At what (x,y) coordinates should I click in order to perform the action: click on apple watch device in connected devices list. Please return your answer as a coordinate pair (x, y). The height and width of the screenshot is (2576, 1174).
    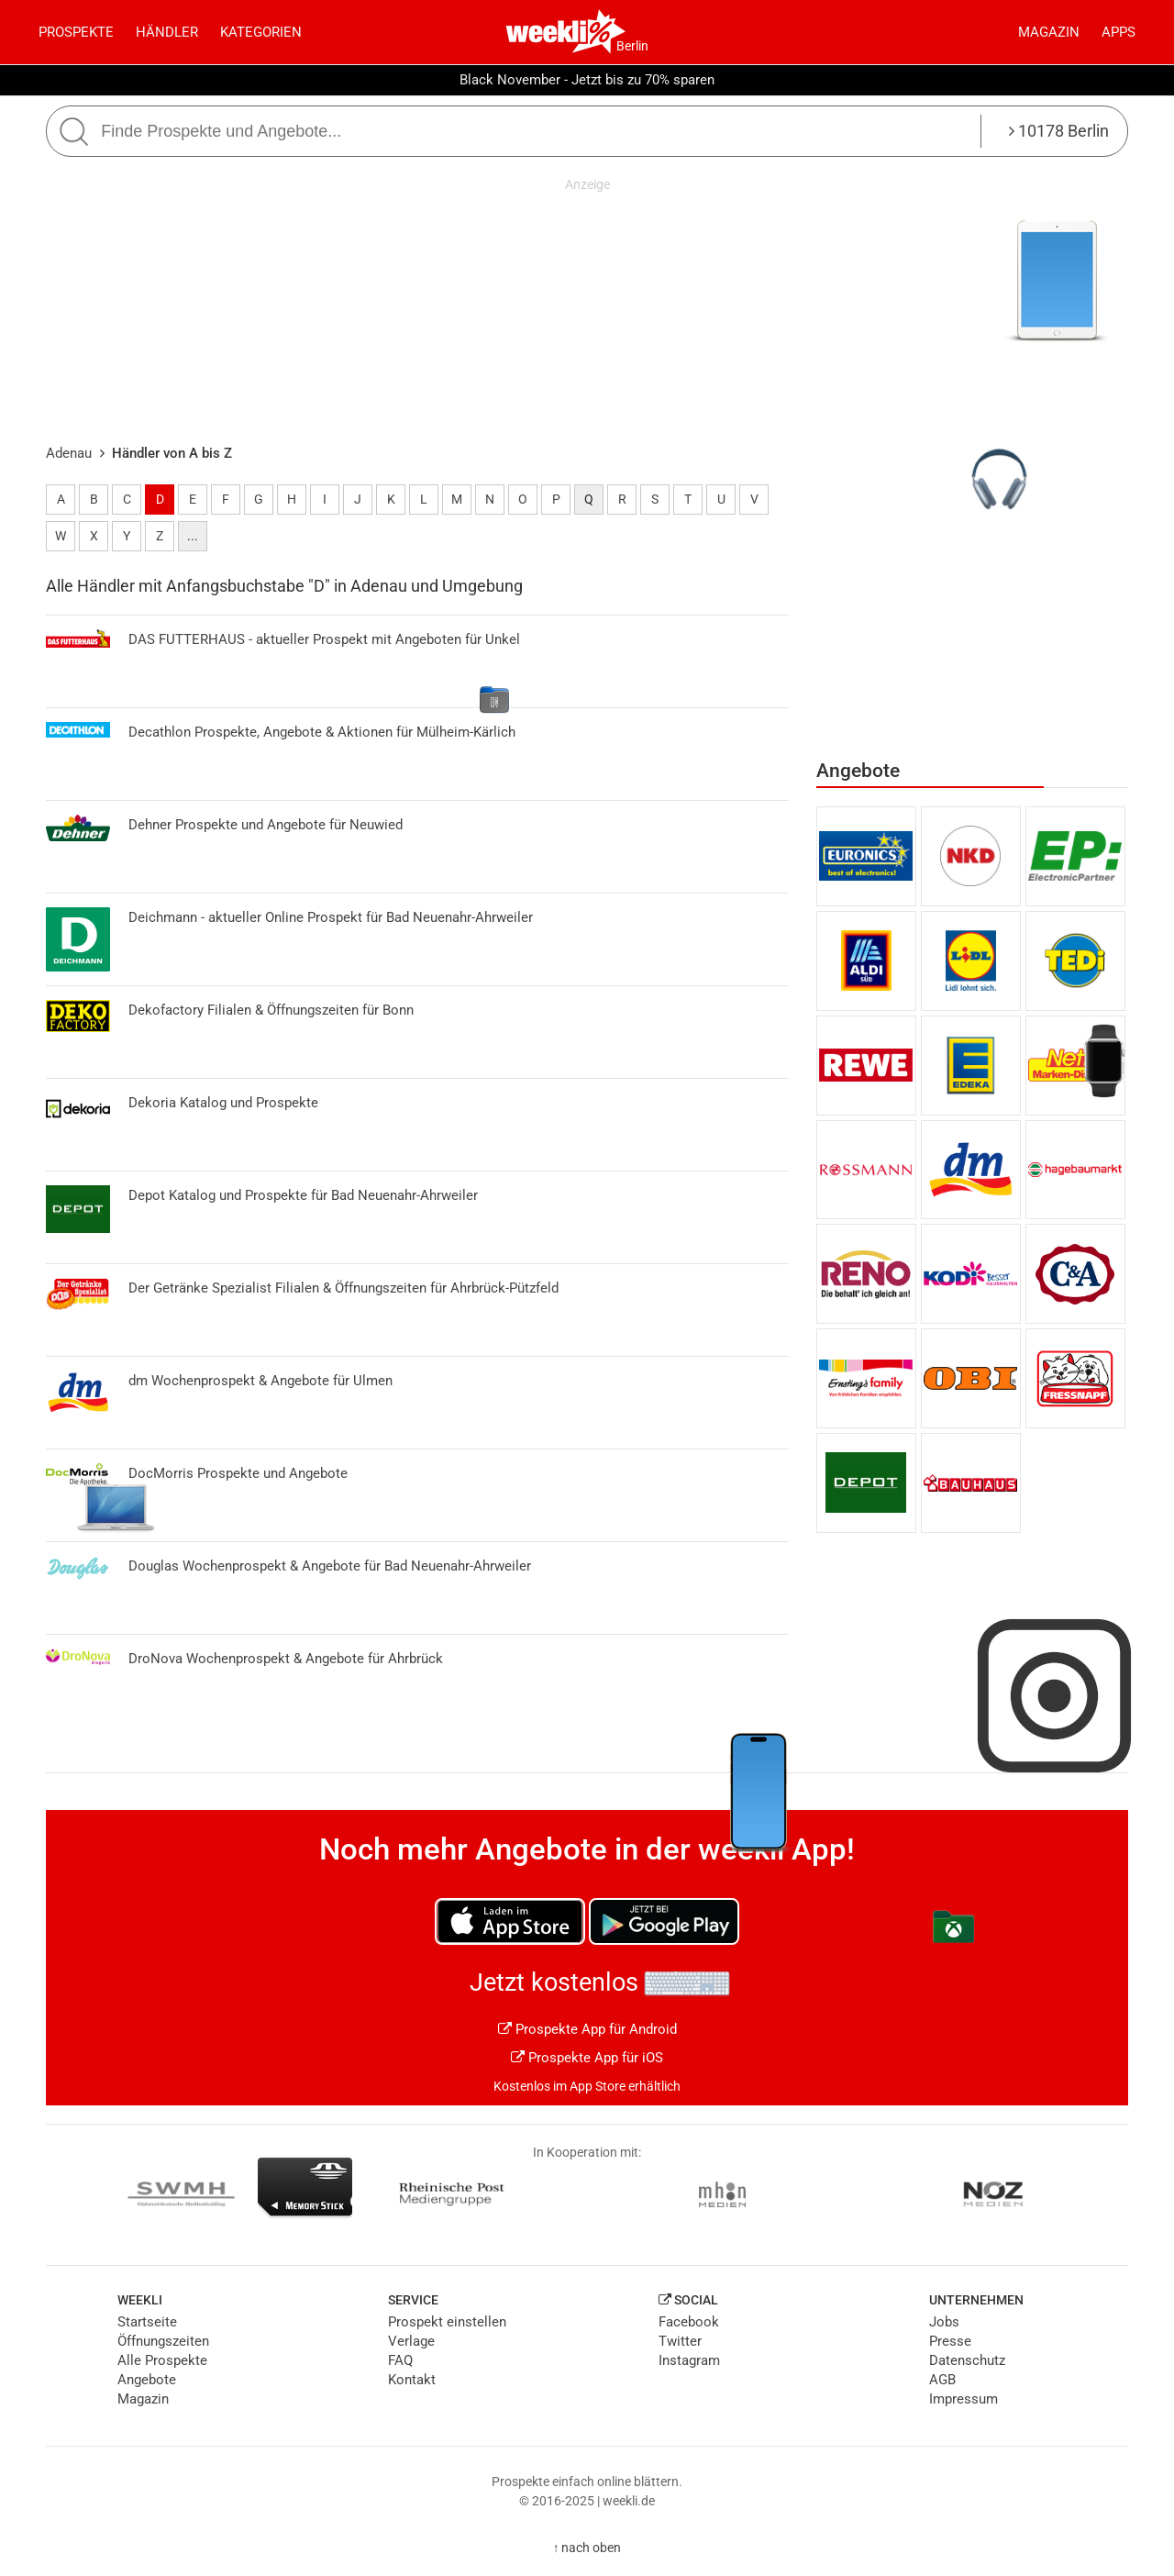
    Looking at the image, I should click on (1103, 1060).